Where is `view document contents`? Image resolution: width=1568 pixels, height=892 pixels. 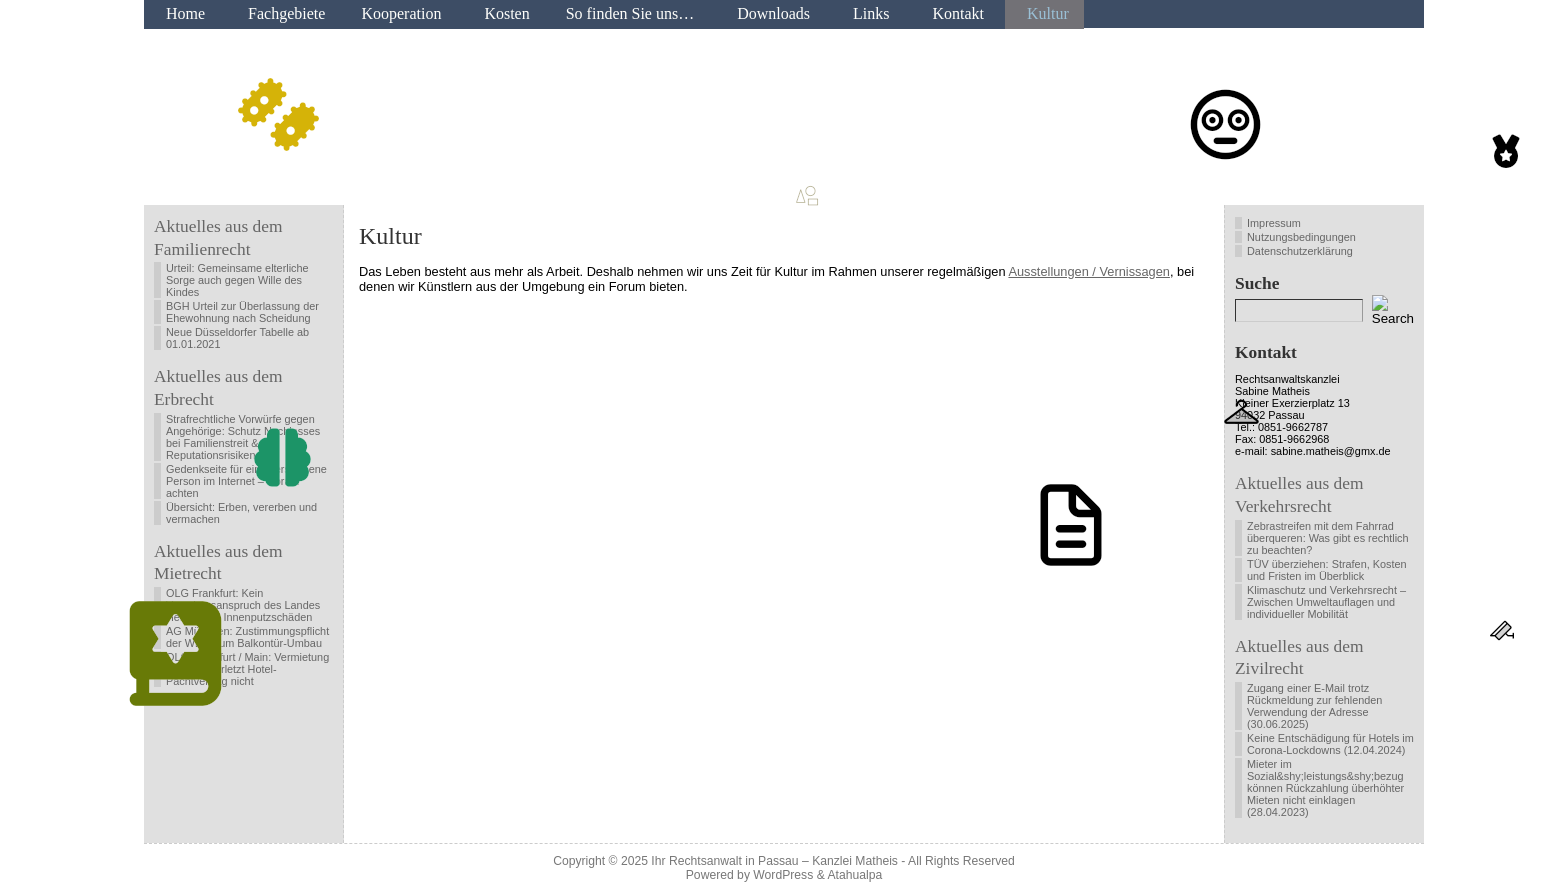 view document contents is located at coordinates (1071, 525).